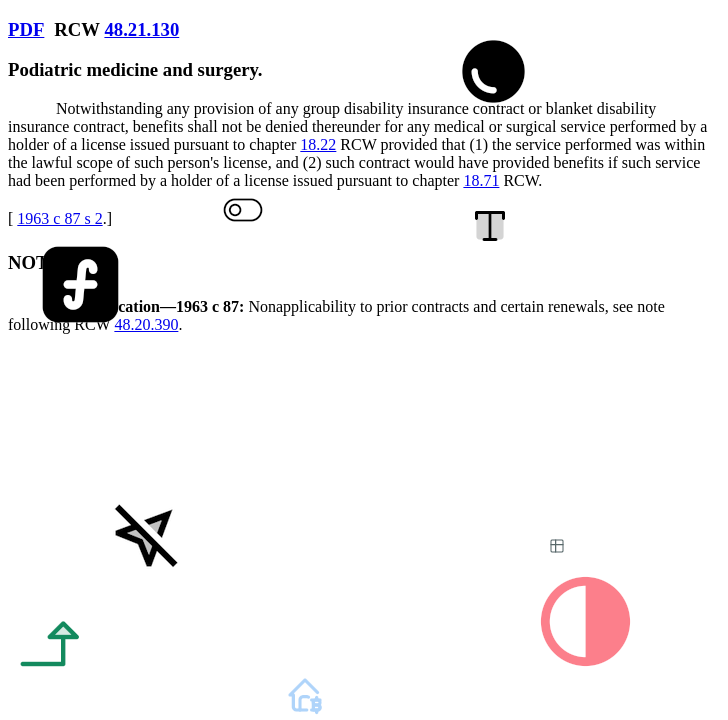 The width and height of the screenshot is (728, 720). Describe the element at coordinates (80, 284) in the screenshot. I see `access function or formula editor` at that location.